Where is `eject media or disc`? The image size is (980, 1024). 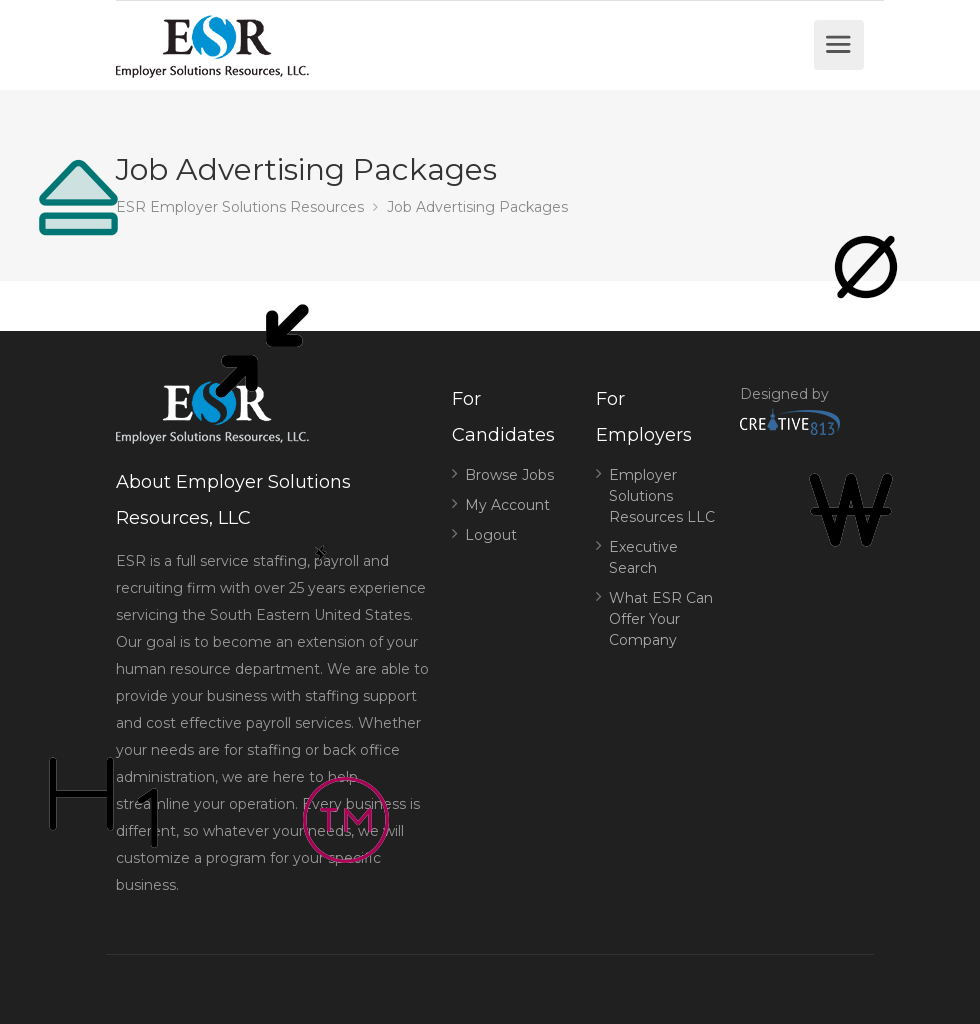 eject media or disc is located at coordinates (78, 202).